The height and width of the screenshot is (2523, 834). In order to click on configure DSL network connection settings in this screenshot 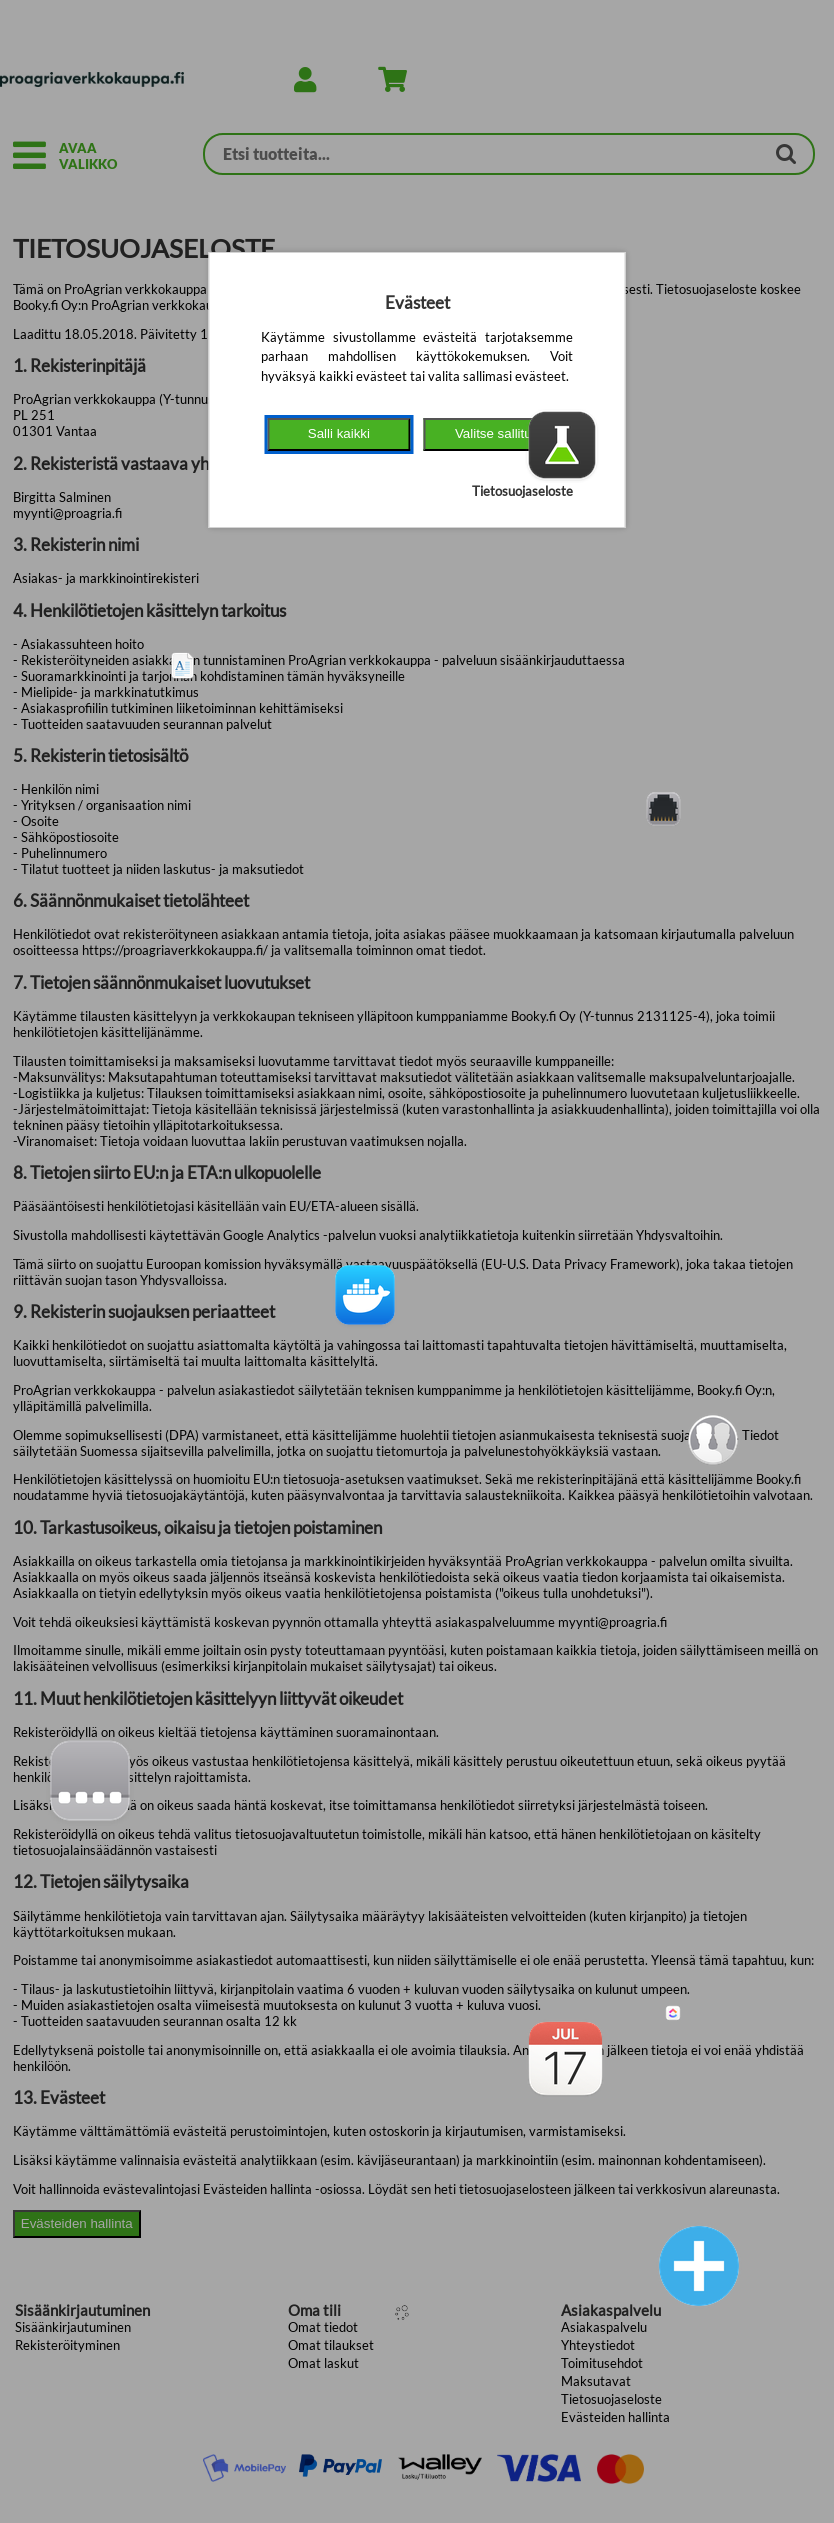, I will do `click(663, 809)`.